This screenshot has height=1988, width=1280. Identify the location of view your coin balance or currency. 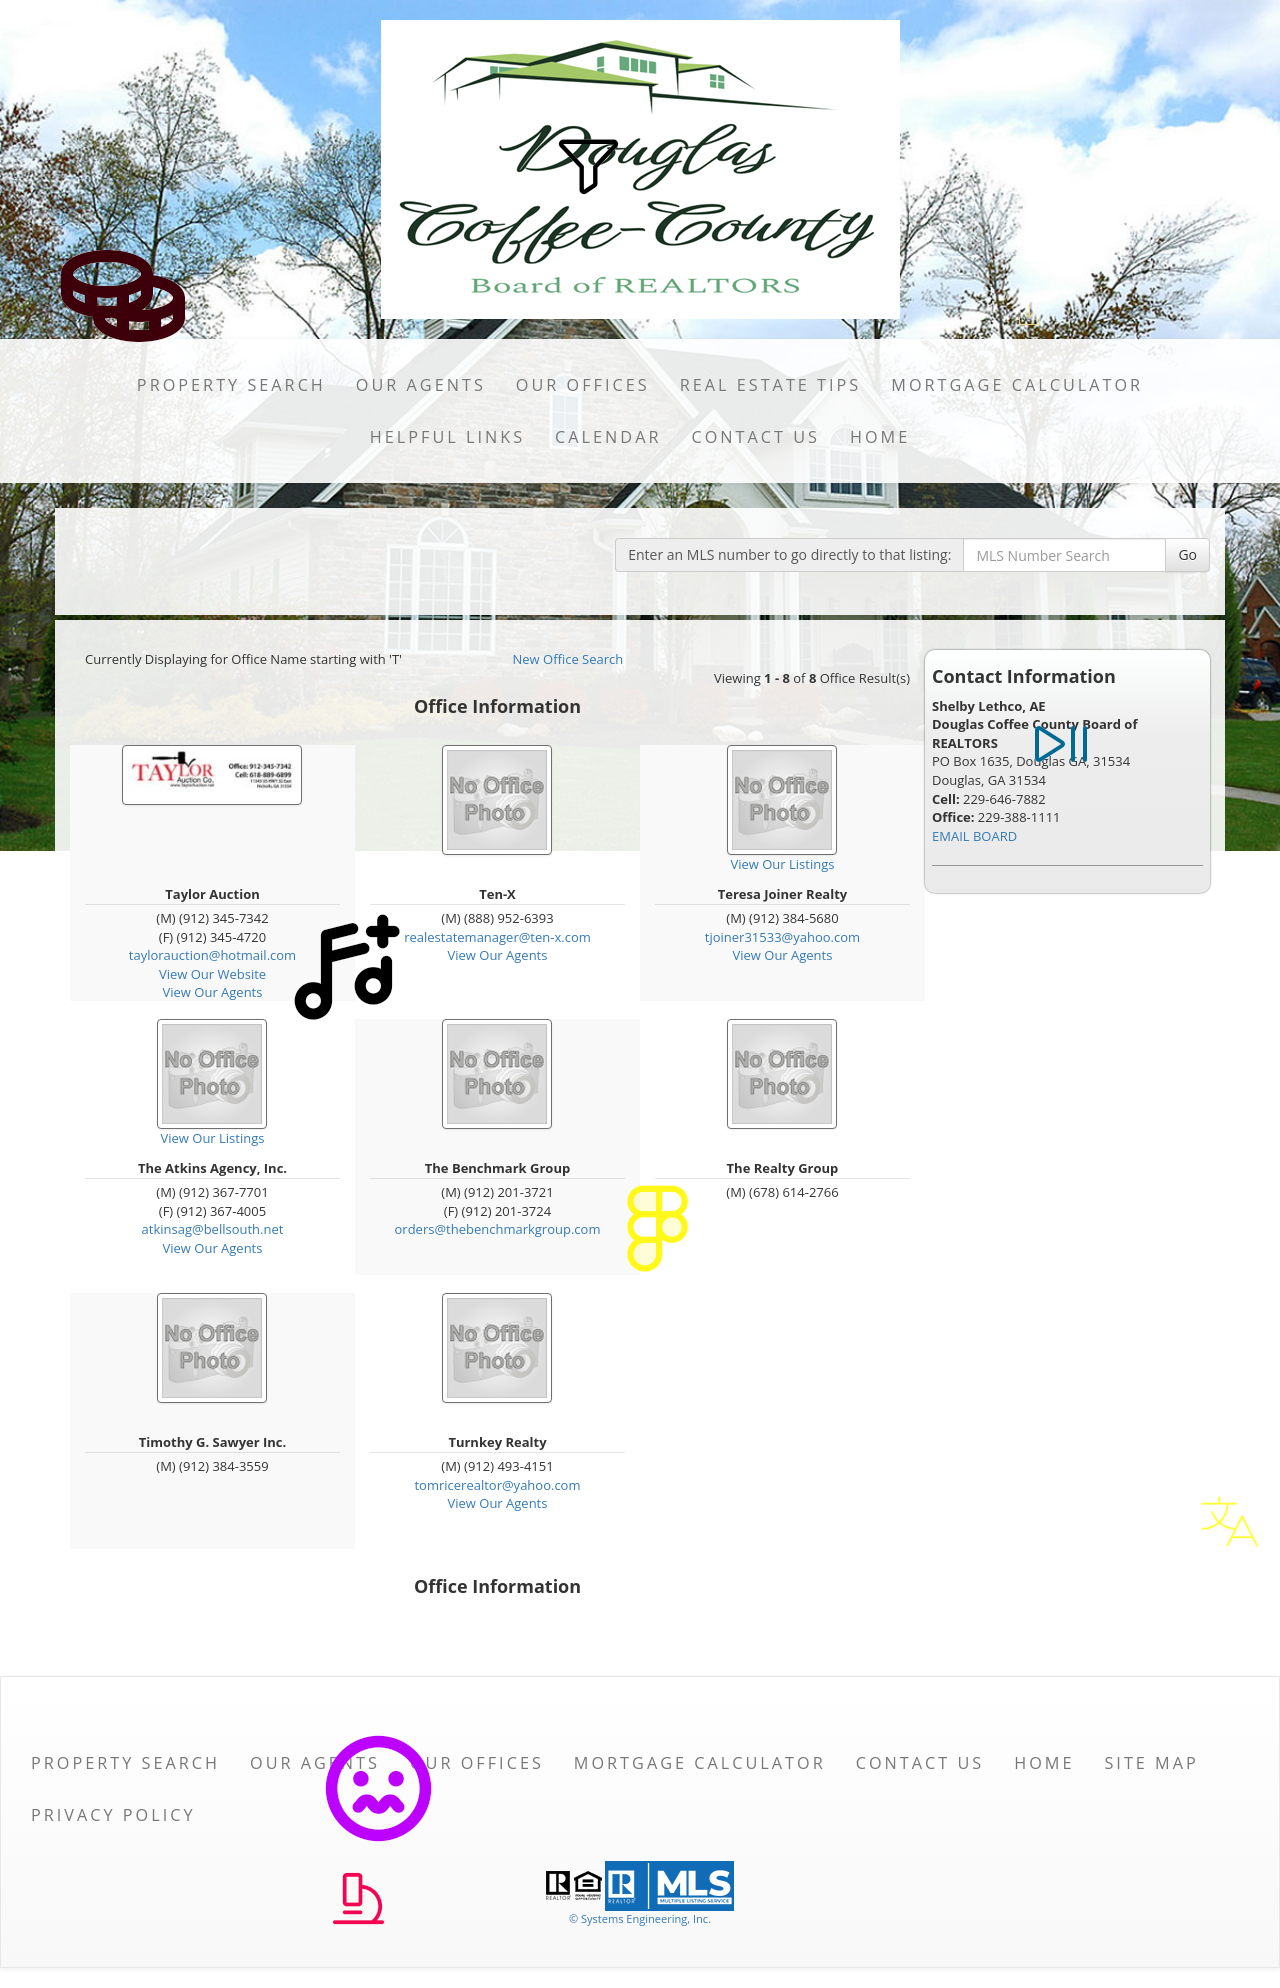
(123, 296).